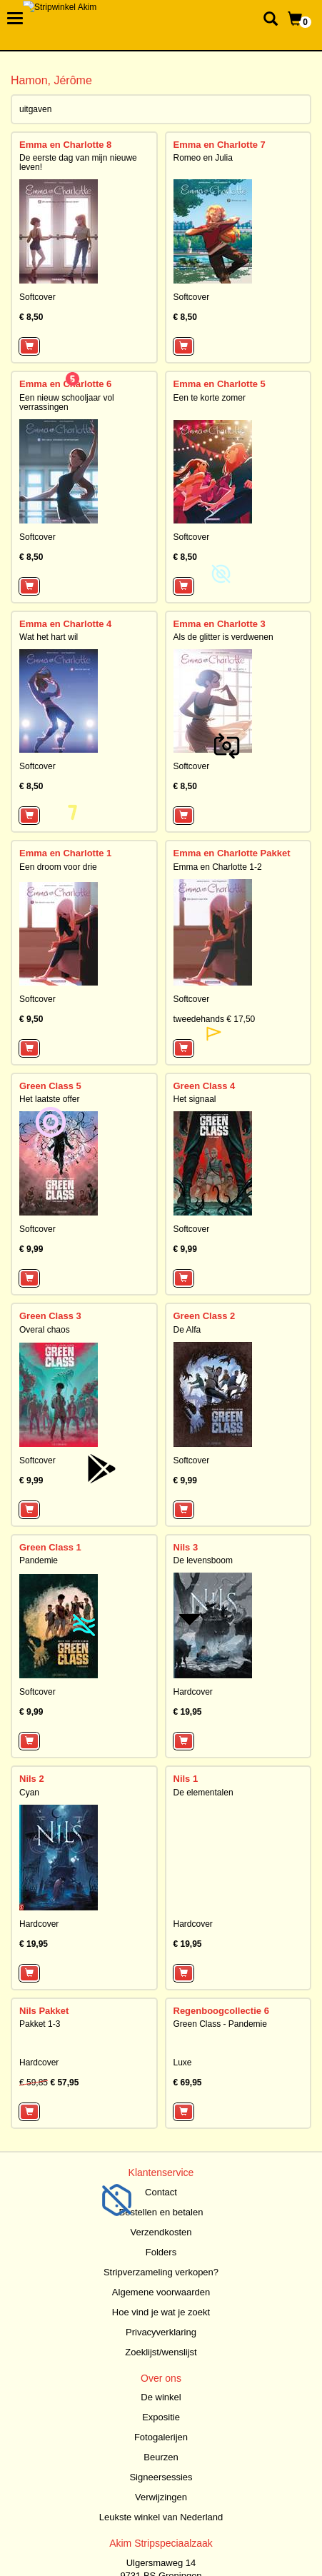 This screenshot has width=322, height=2576. What do you see at coordinates (189, 1618) in the screenshot?
I see `expand a dropdown menu` at bounding box center [189, 1618].